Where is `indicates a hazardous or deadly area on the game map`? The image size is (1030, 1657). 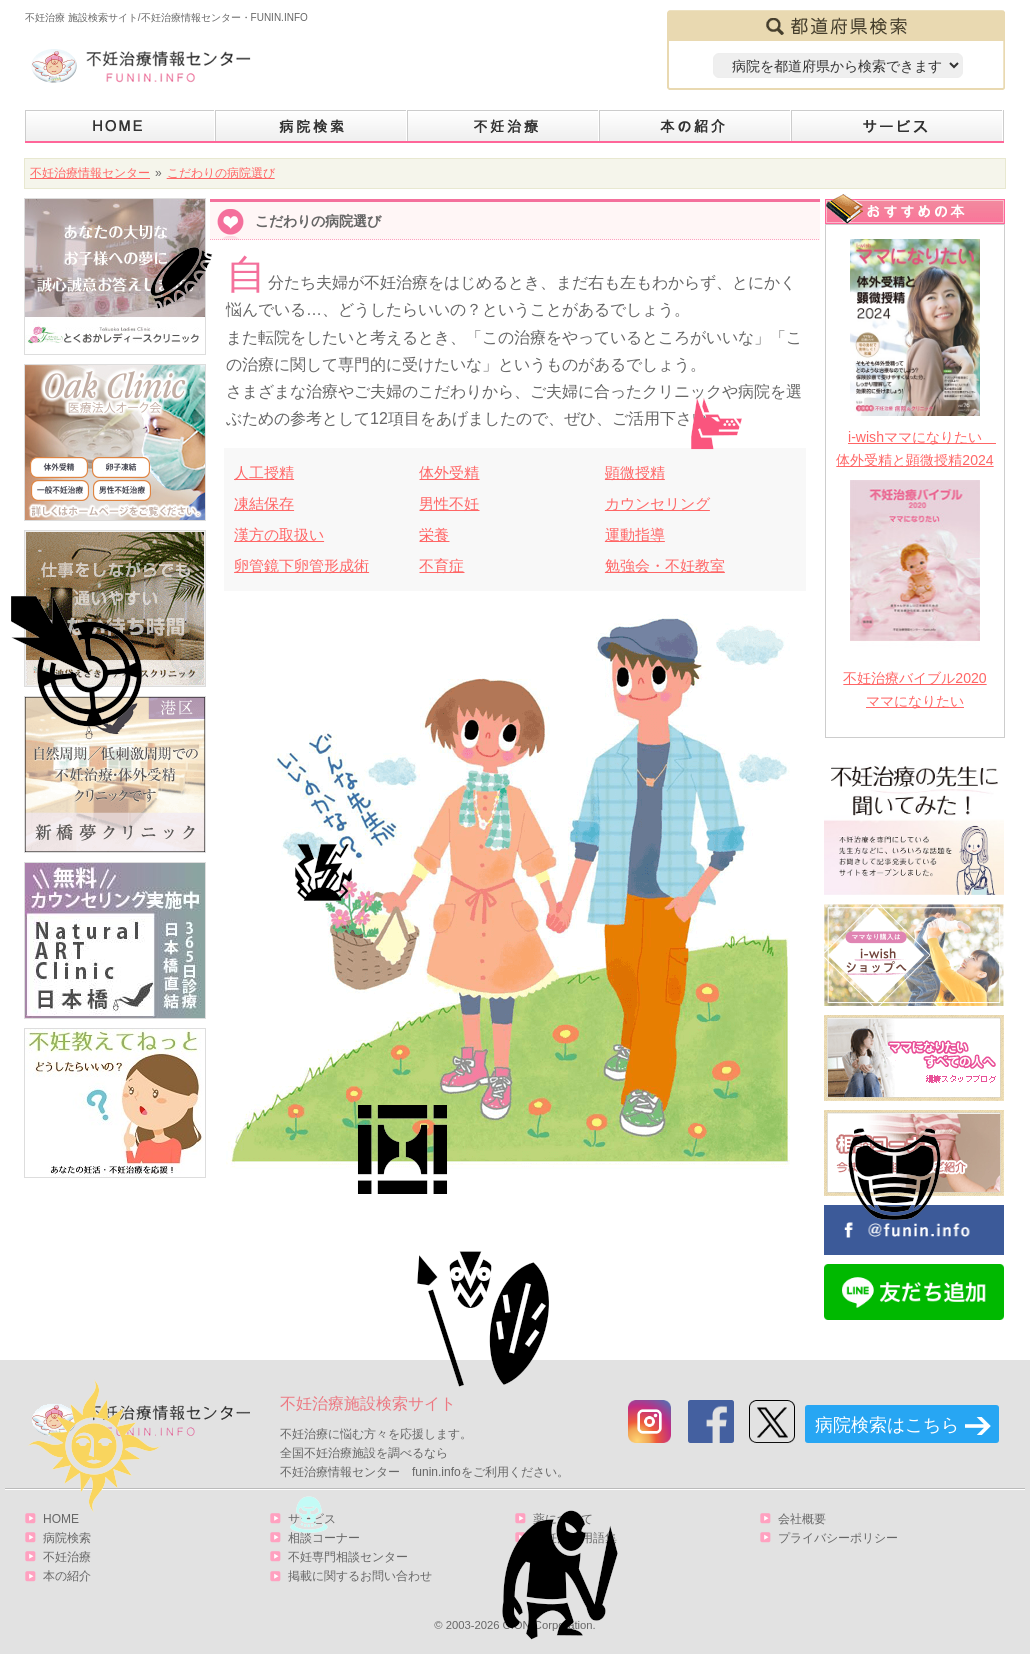 indicates a hazardous or deadly area on the game map is located at coordinates (309, 1515).